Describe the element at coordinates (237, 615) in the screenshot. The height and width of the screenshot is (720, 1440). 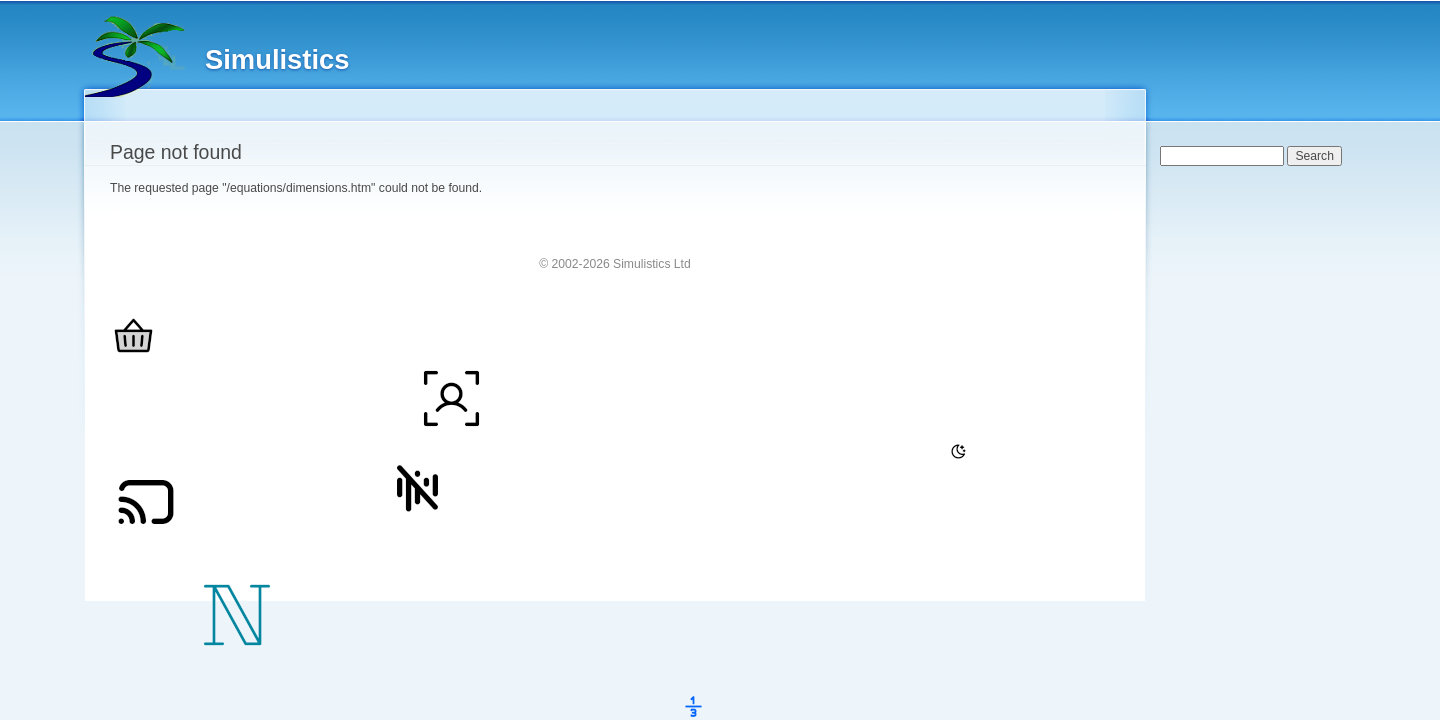
I see `open Notion app` at that location.